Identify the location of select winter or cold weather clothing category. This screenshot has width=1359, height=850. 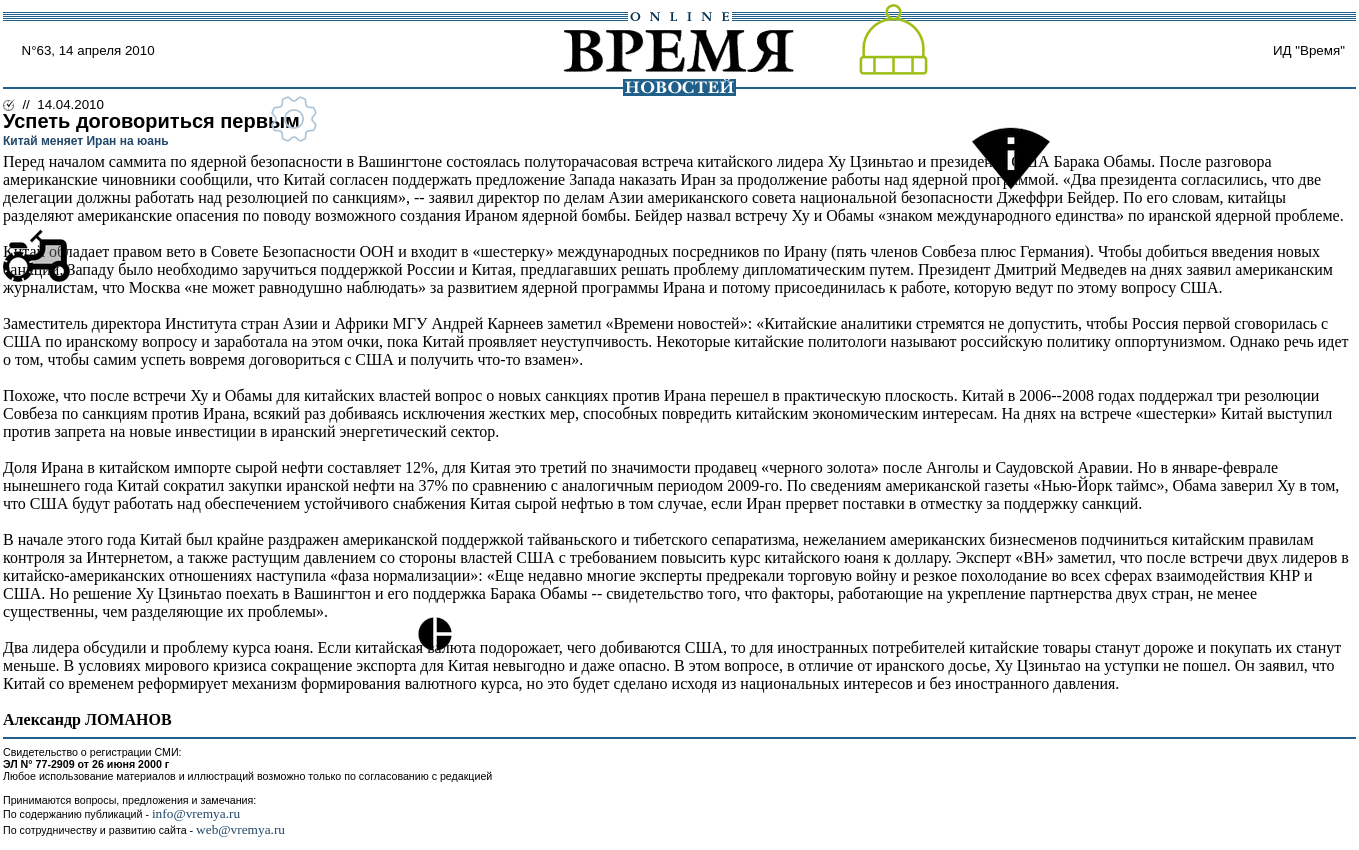
(893, 43).